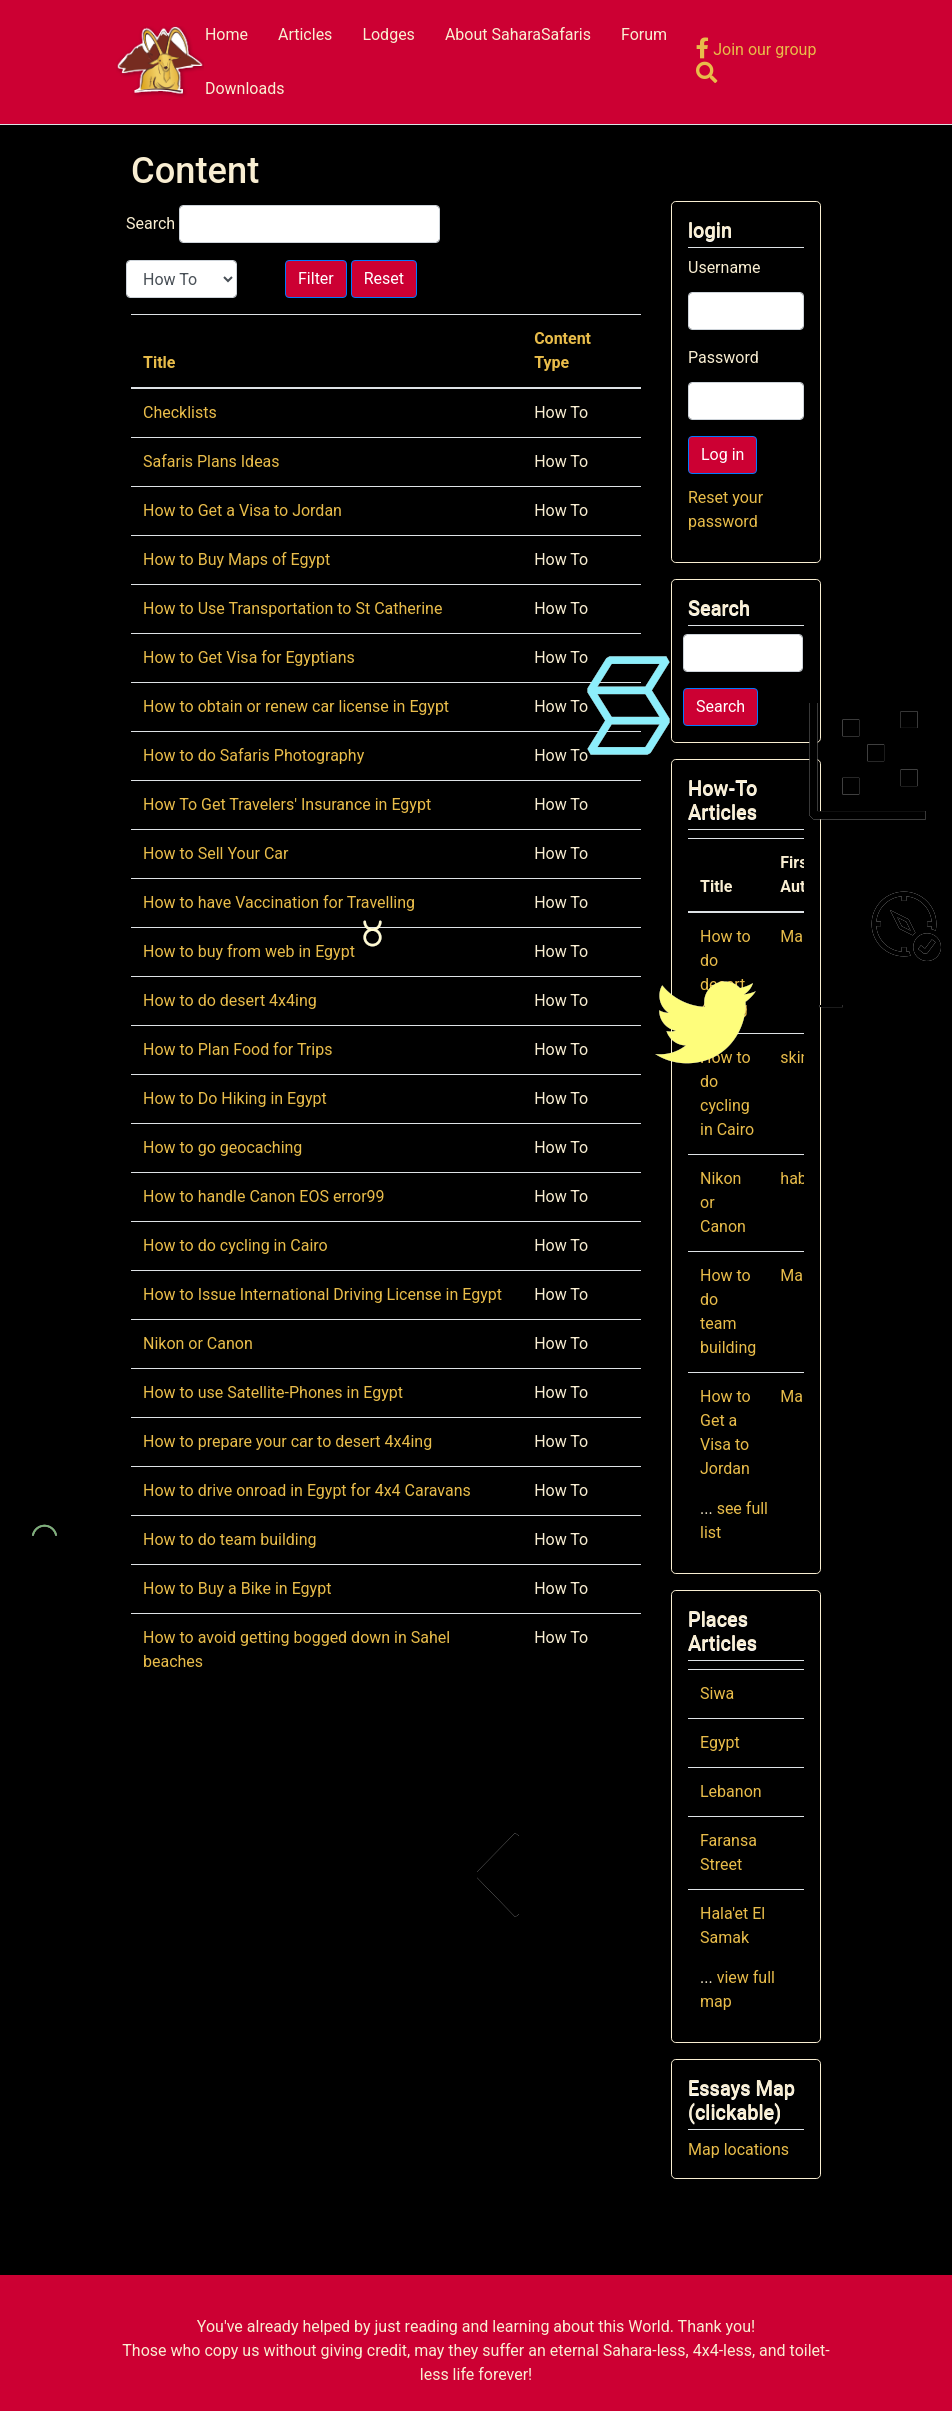 This screenshot has height=2411, width=952. What do you see at coordinates (867, 769) in the screenshot?
I see `view scatter plot visualization` at bounding box center [867, 769].